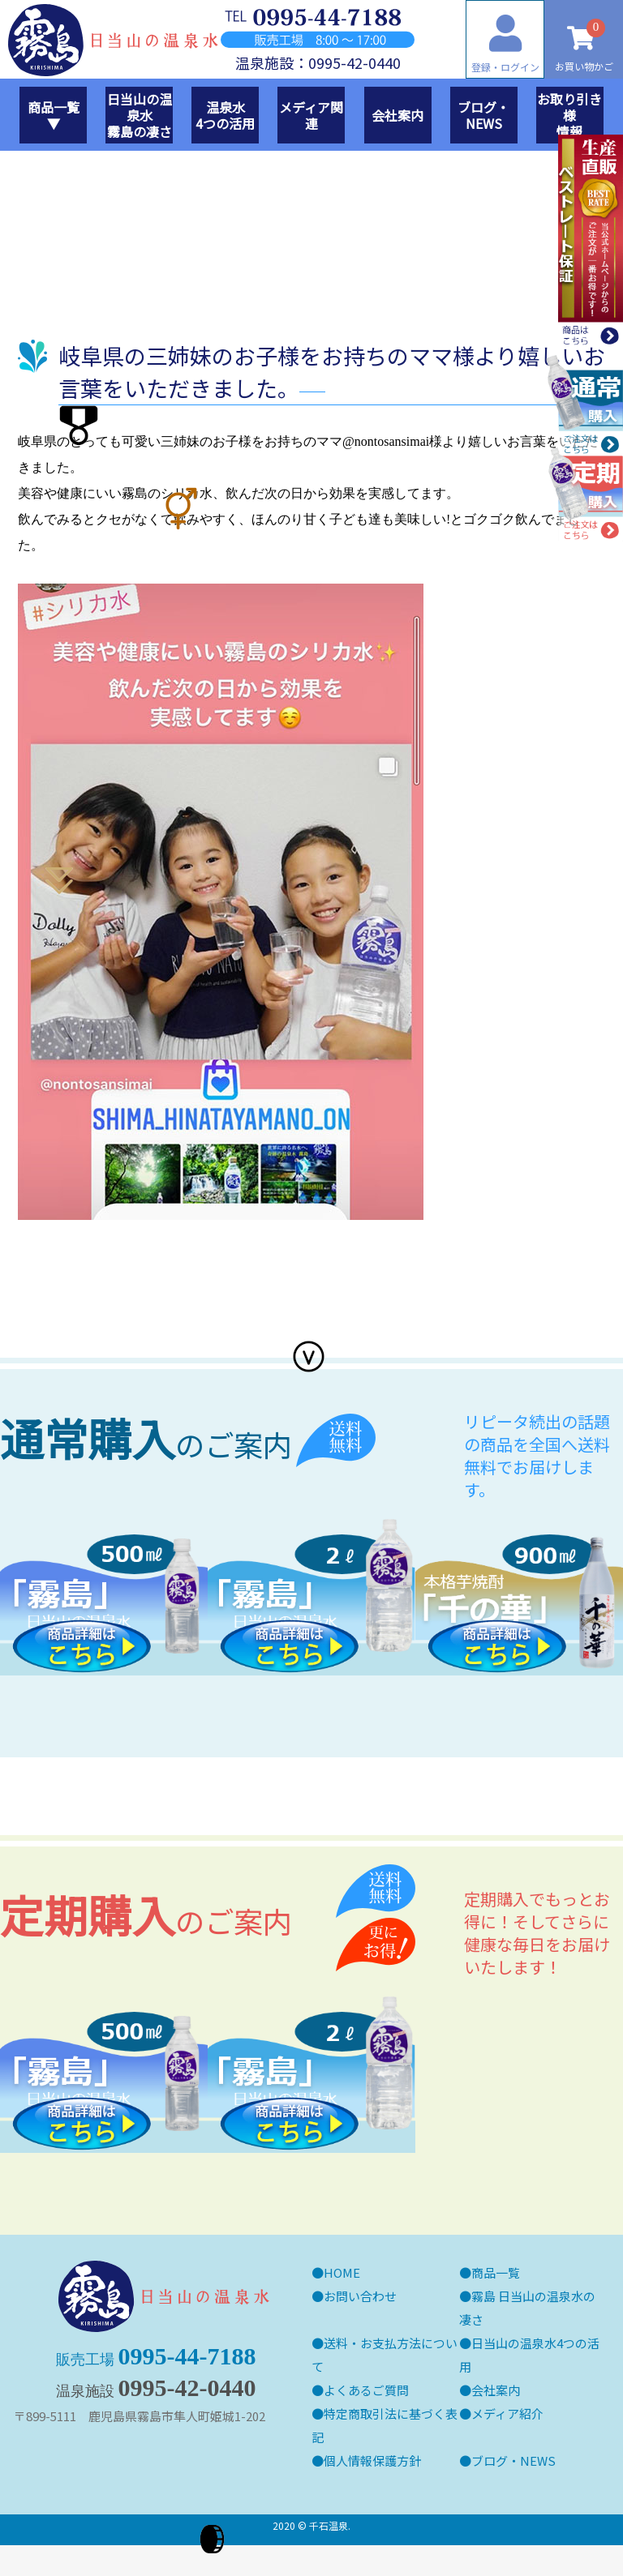 Image resolution: width=623 pixels, height=2576 pixels. I want to click on indicates a verified status or checkmark alternative, so click(308, 1356).